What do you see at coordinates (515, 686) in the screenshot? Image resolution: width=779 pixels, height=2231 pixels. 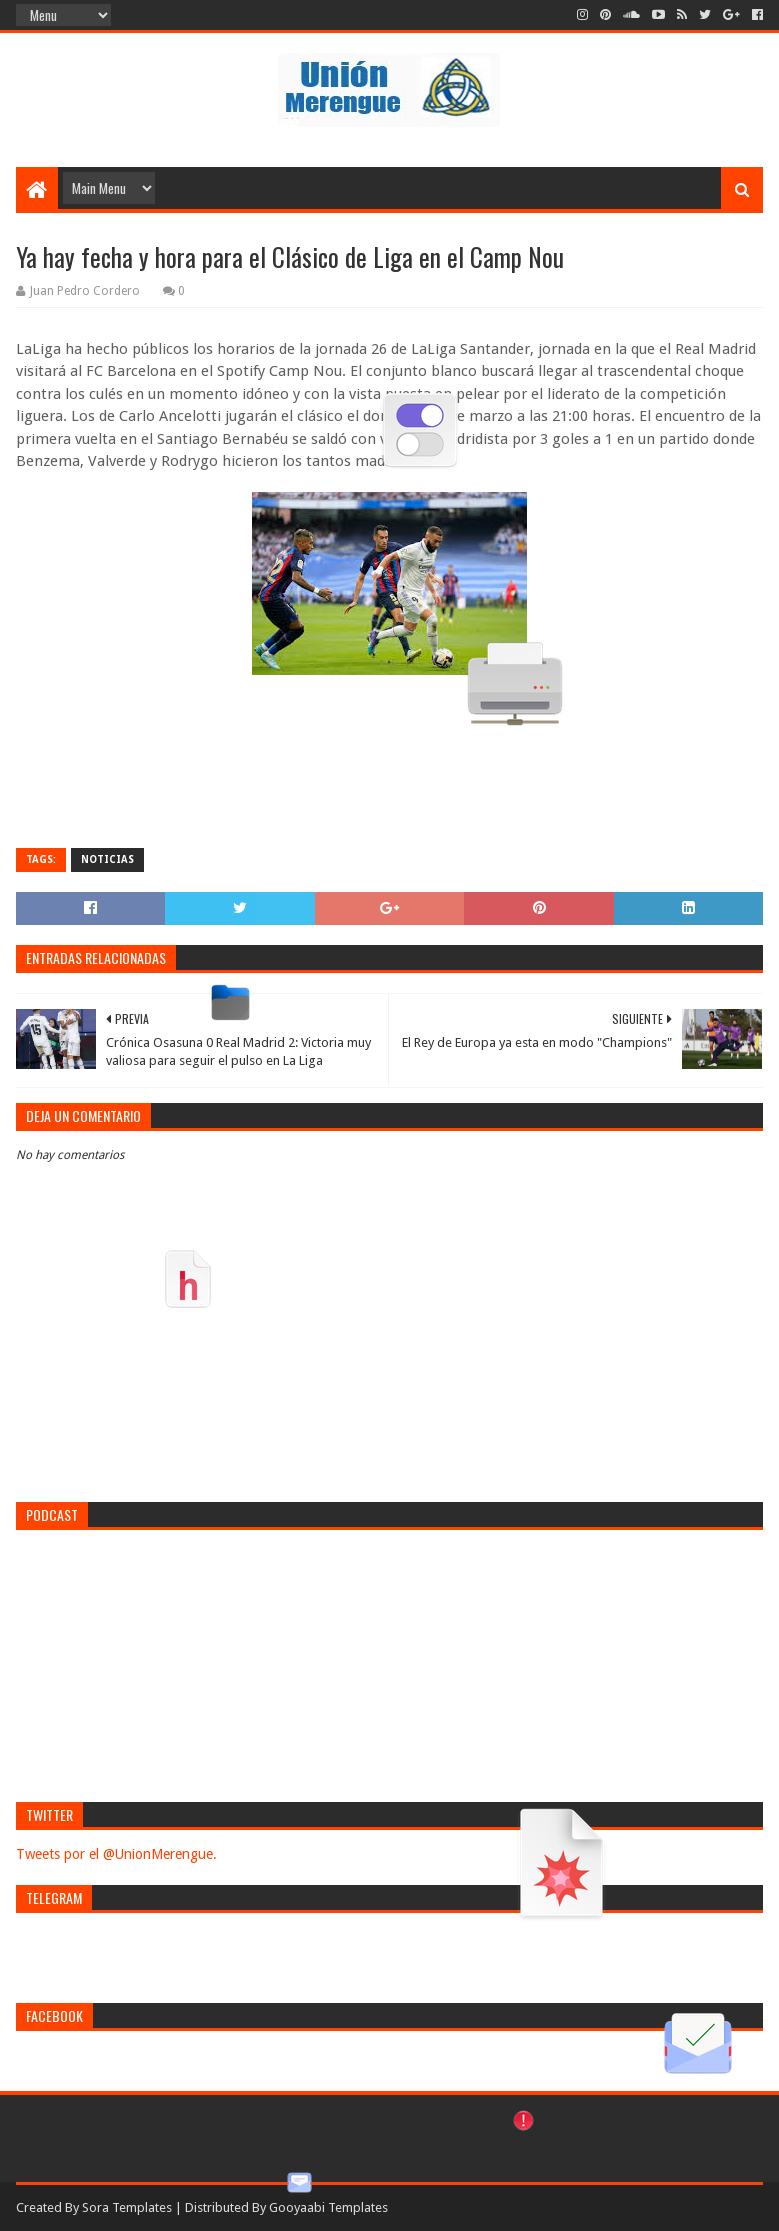 I see `connect to a network printer` at bounding box center [515, 686].